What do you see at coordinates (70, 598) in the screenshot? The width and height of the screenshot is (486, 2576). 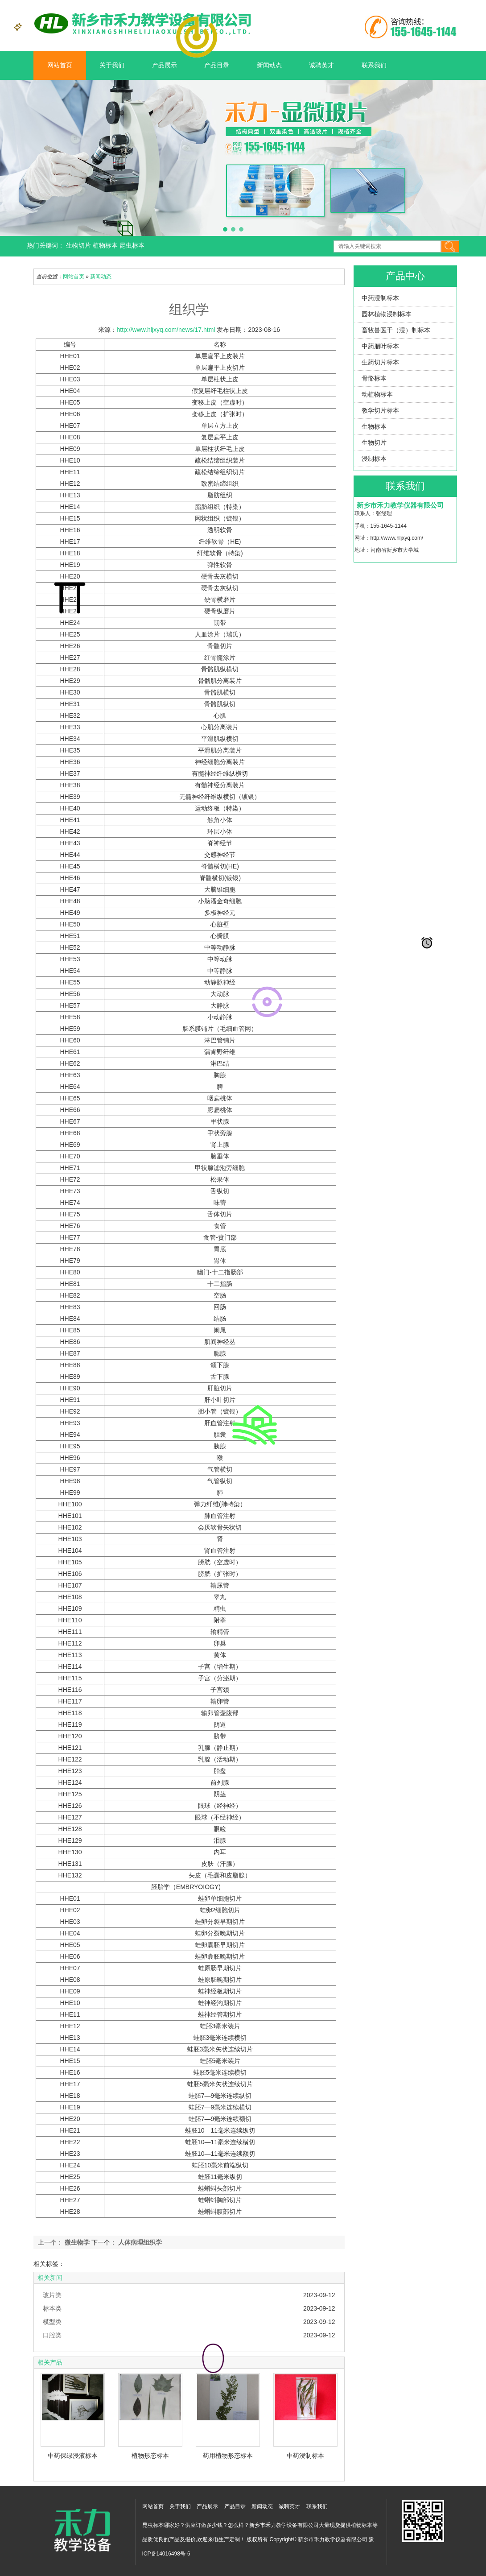 I see `access mathematical or scientific functions` at bounding box center [70, 598].